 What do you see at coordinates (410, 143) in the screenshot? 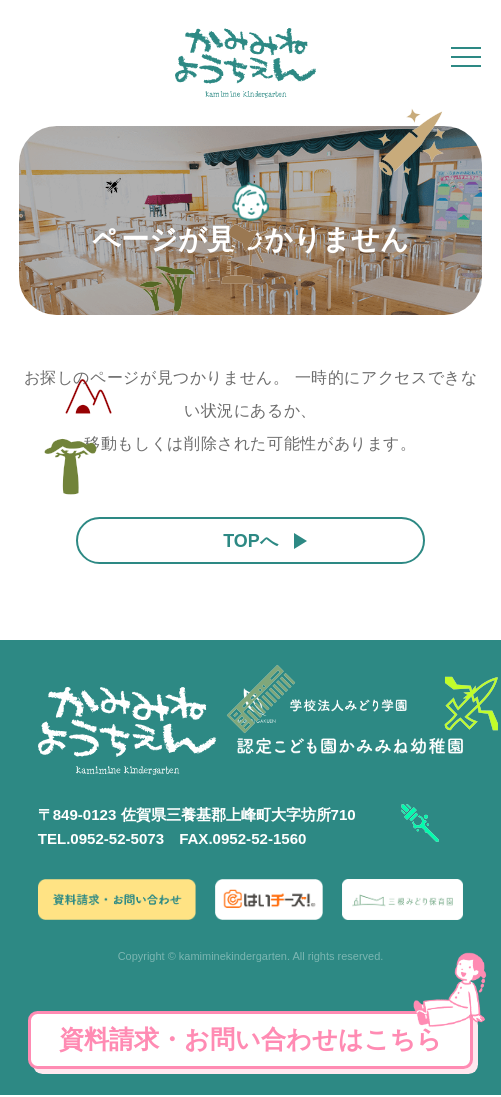
I see `special ammunition or power-up item` at bounding box center [410, 143].